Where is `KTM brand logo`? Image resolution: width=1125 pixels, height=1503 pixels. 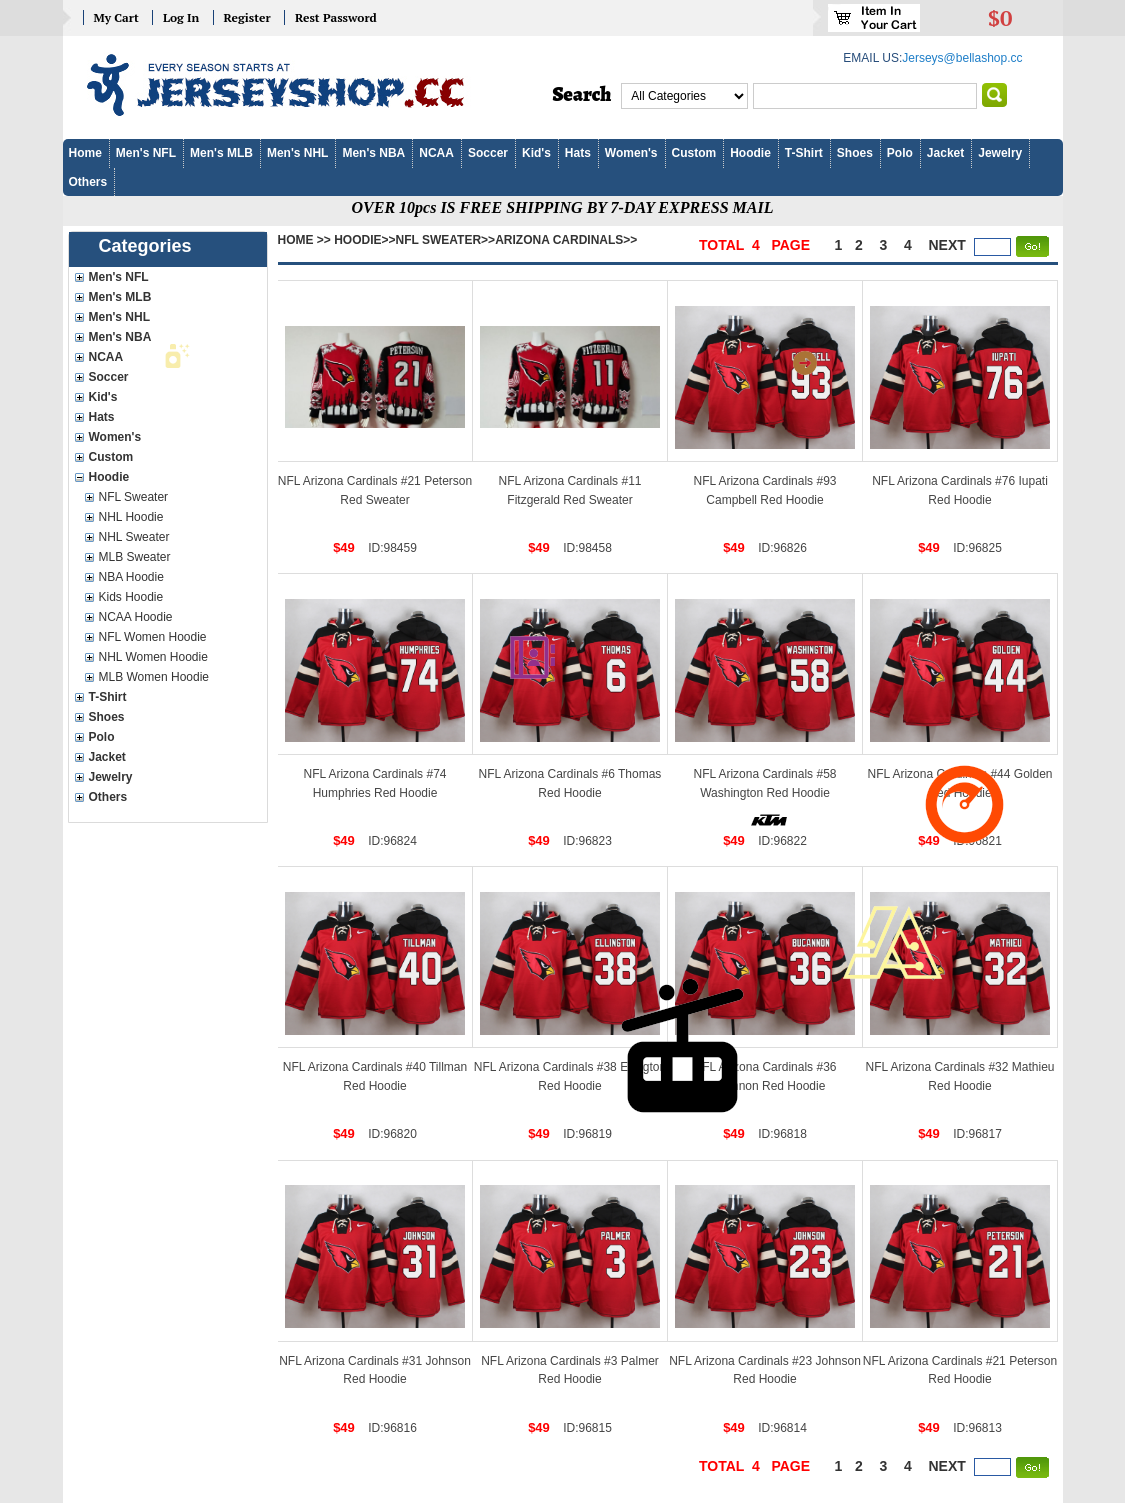
KTM brand logo is located at coordinates (769, 820).